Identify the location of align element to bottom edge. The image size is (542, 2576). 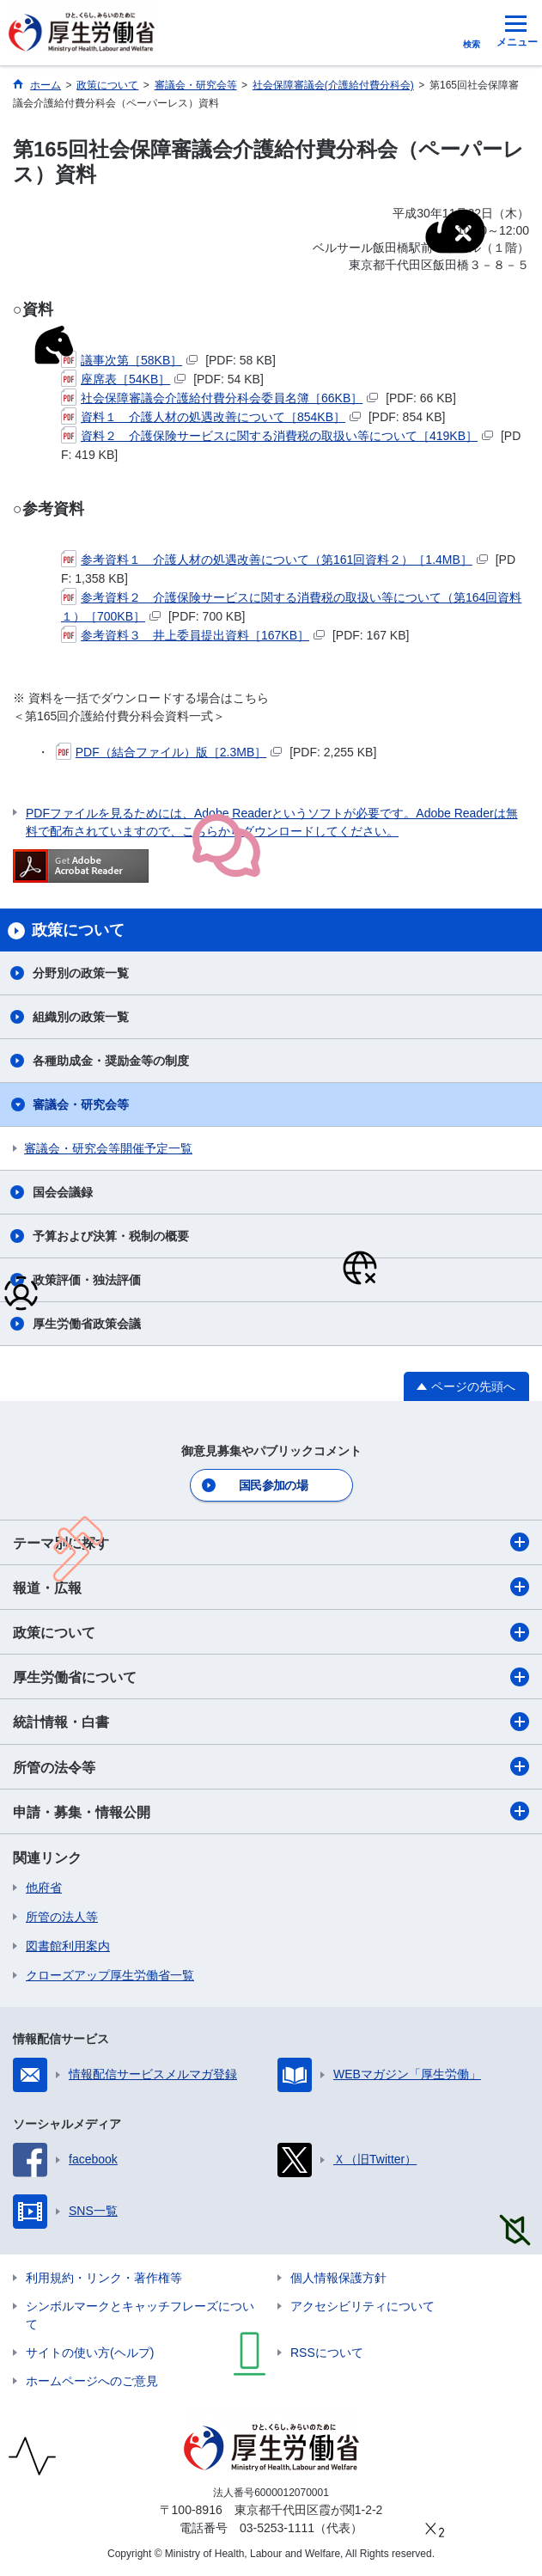
(249, 2353).